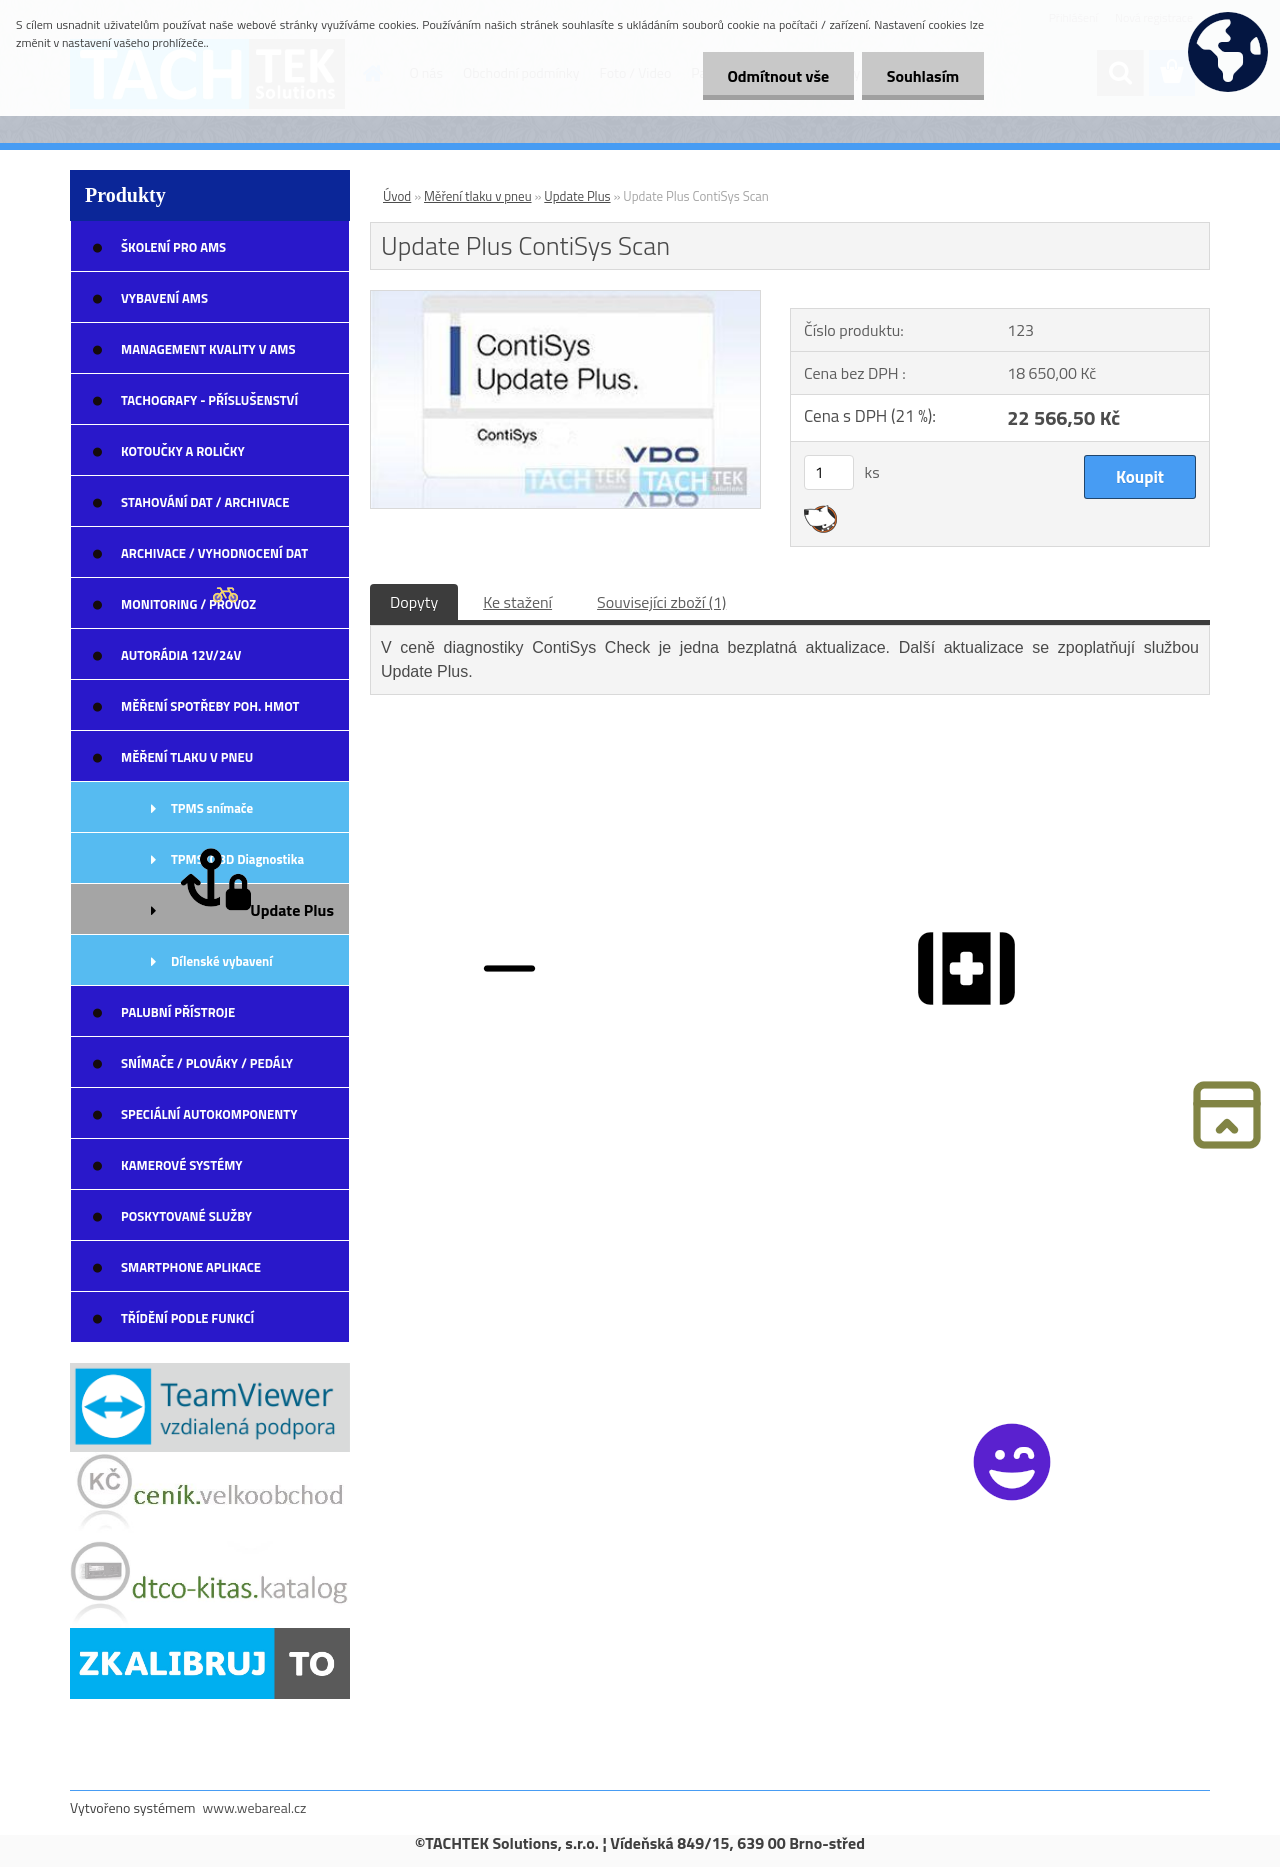  I want to click on lock or secure an anchor point, so click(214, 877).